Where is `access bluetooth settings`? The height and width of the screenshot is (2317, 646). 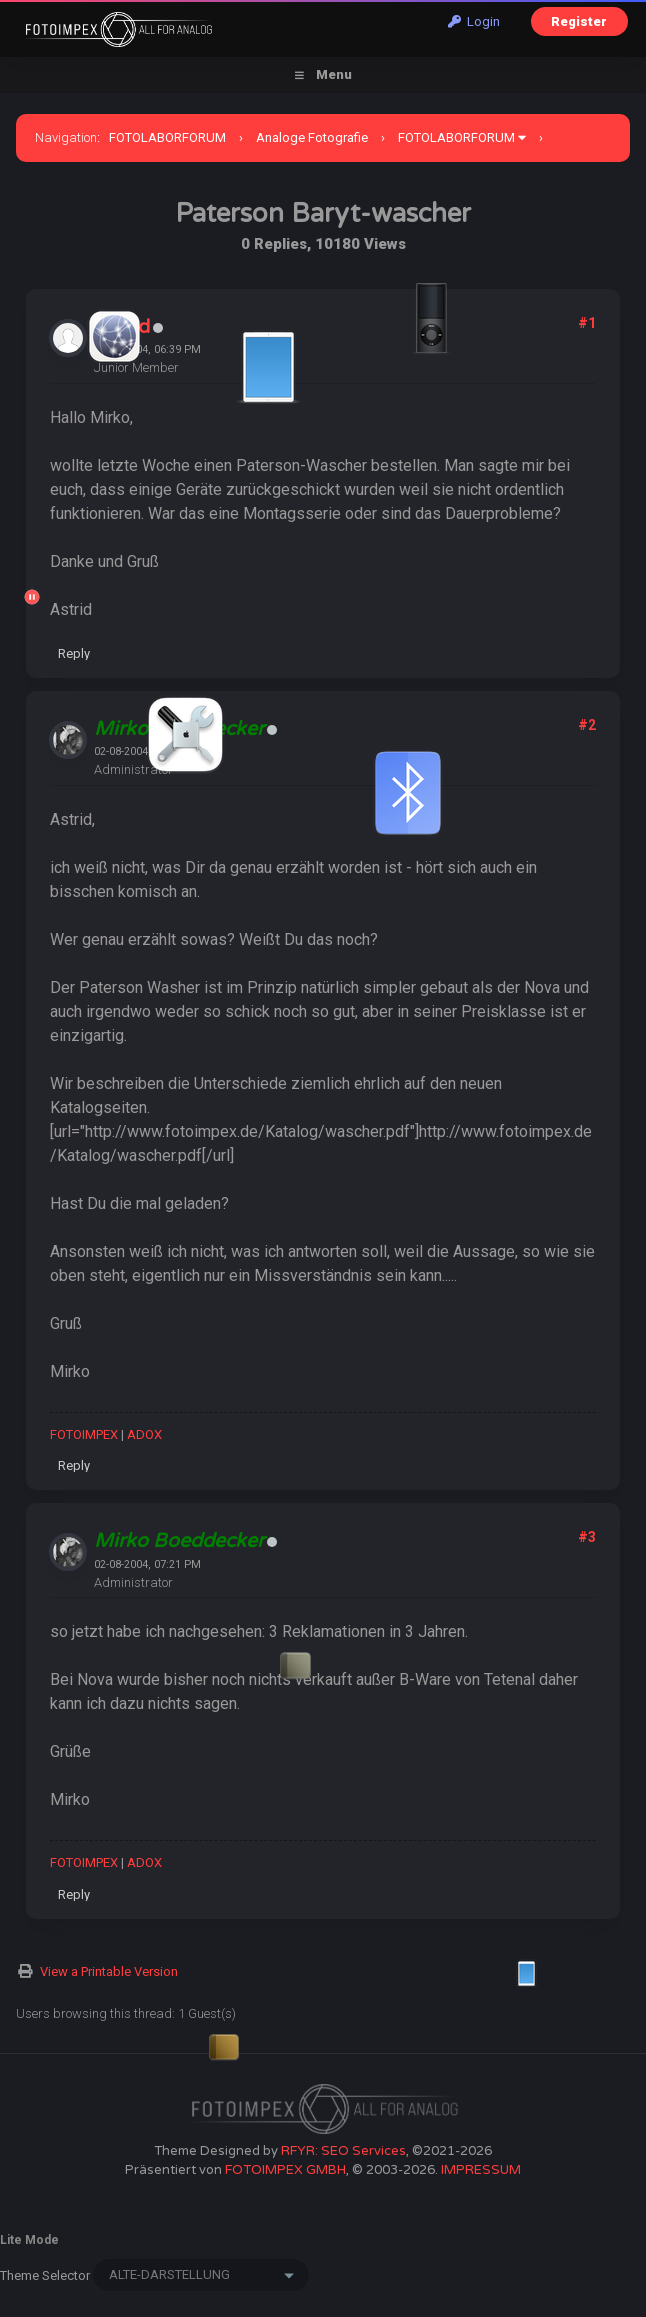
access bluetooth settings is located at coordinates (408, 793).